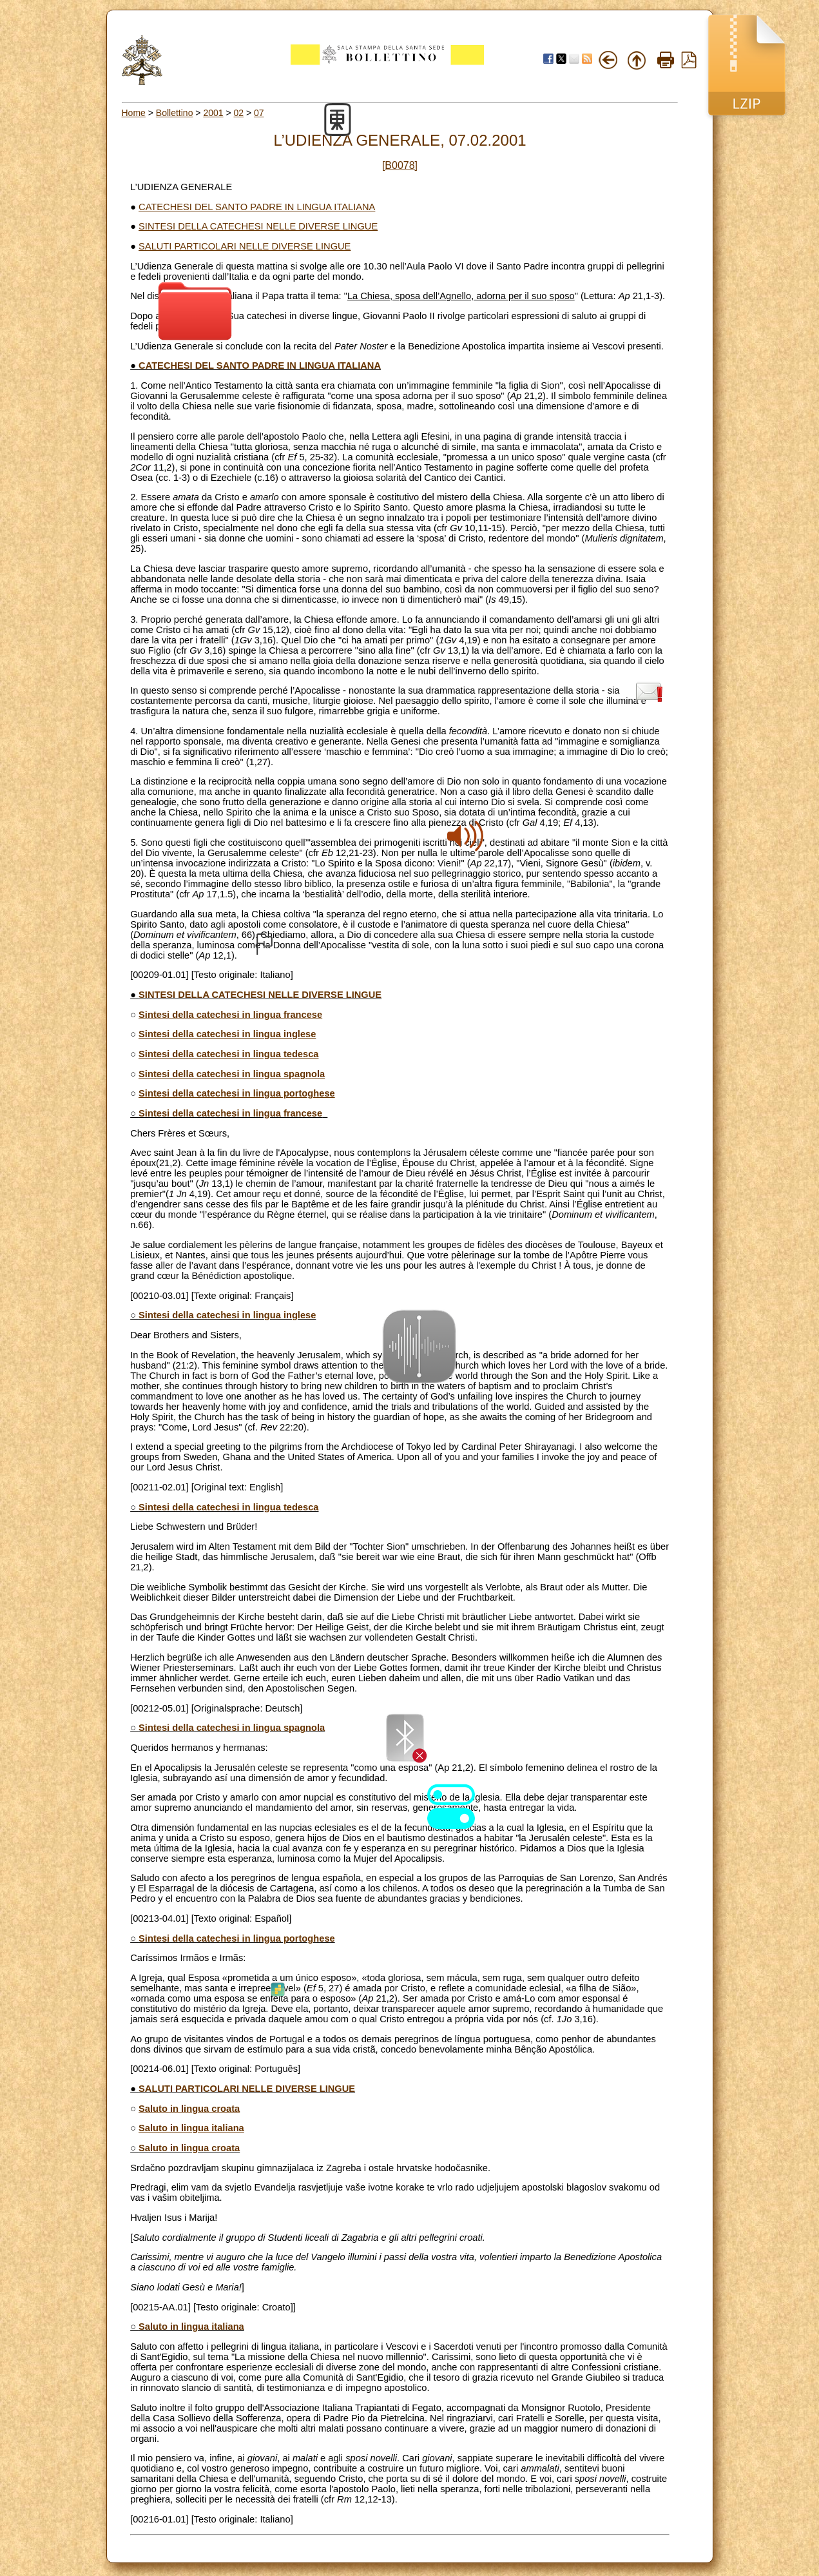 The image size is (819, 2576). I want to click on launch quadrapassel tetris-style puzzle game, so click(278, 1989).